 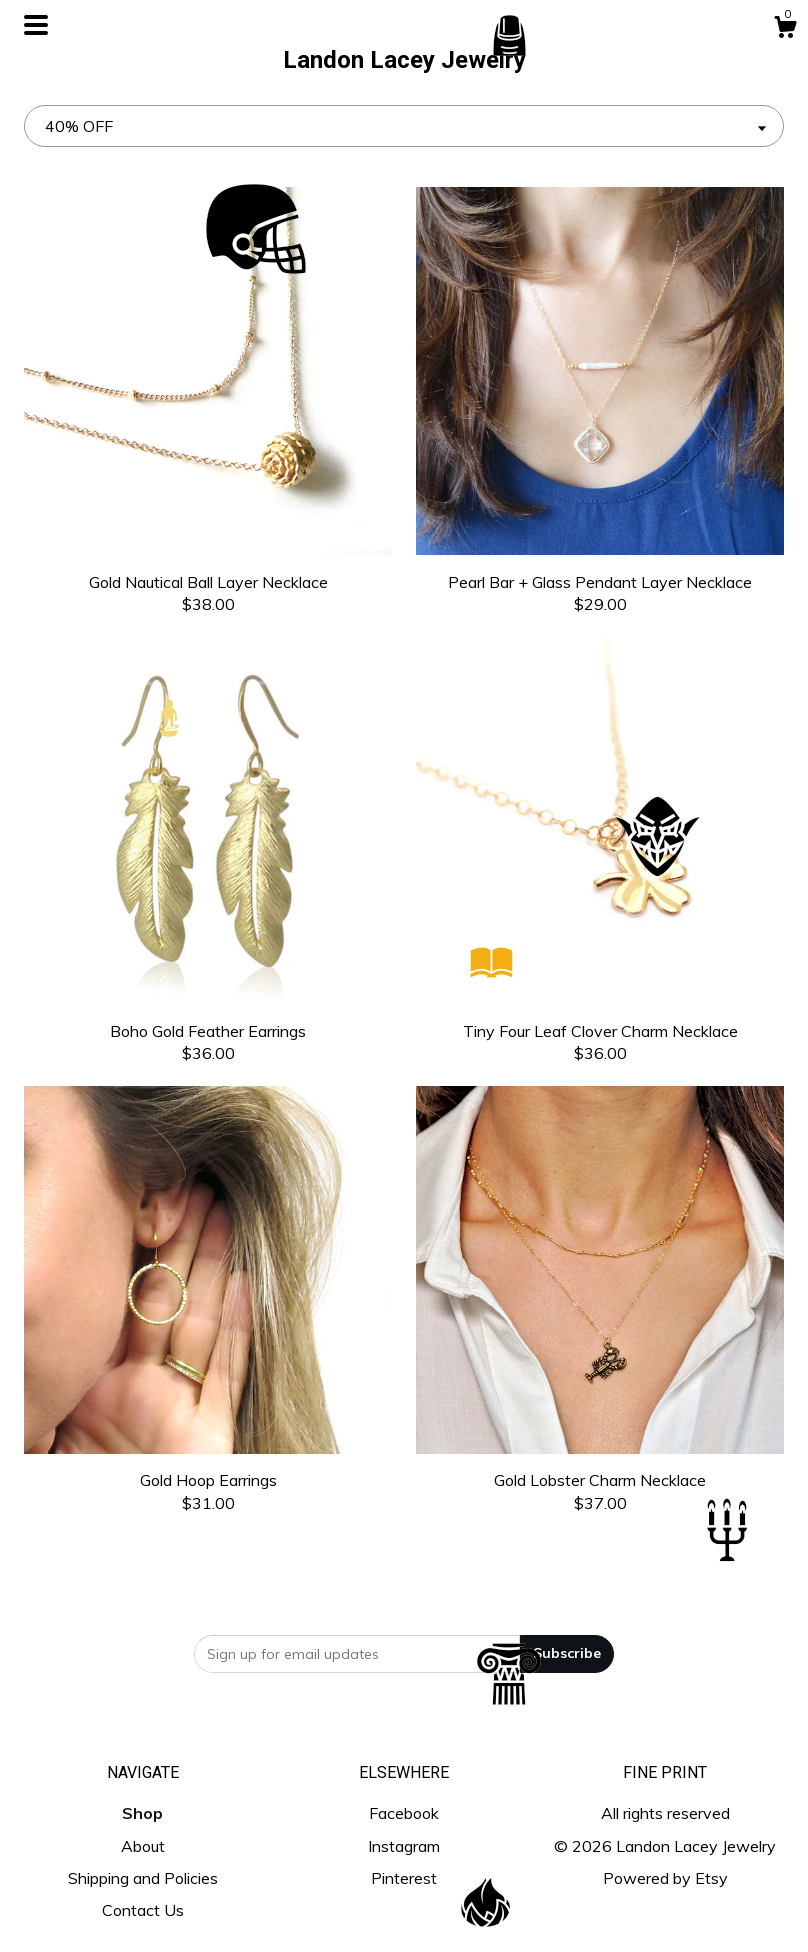 I want to click on open the reading or library section, so click(x=491, y=962).